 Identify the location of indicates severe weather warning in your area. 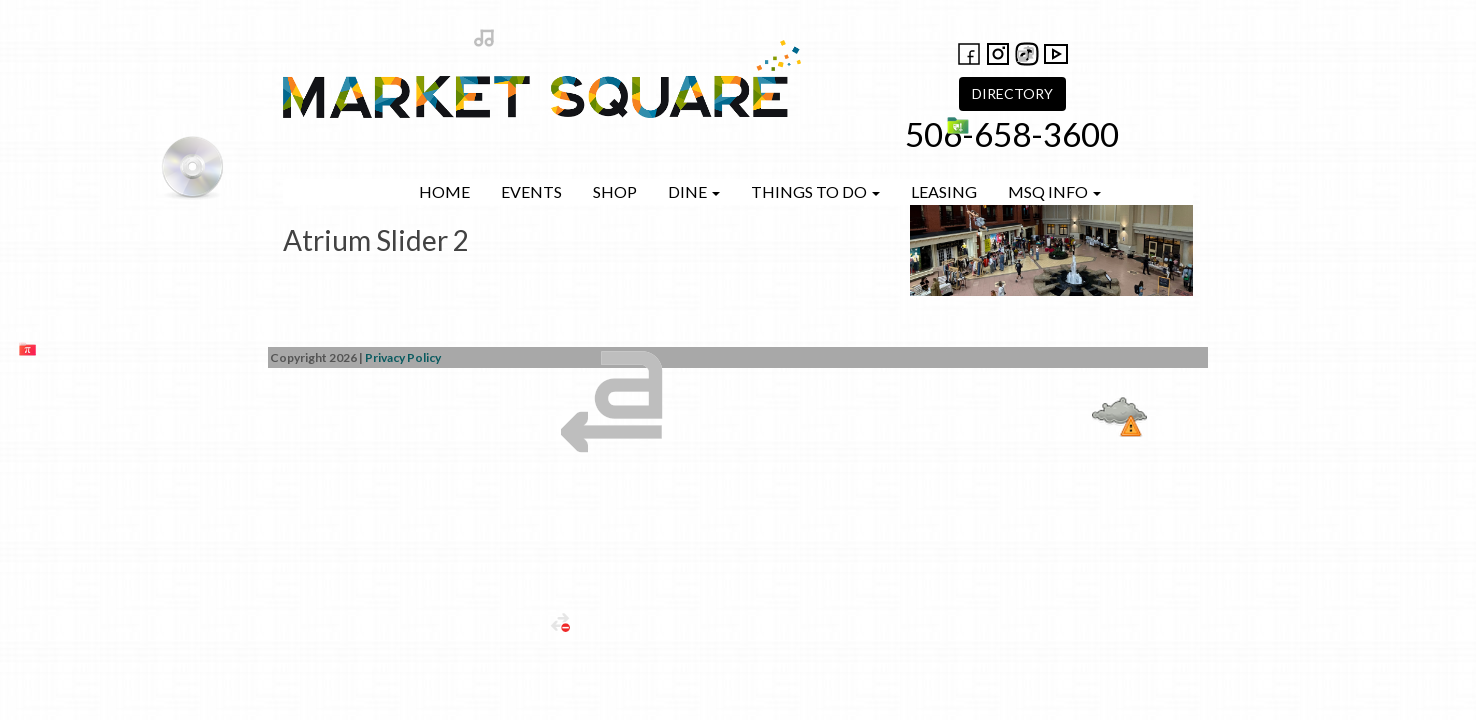
(1119, 414).